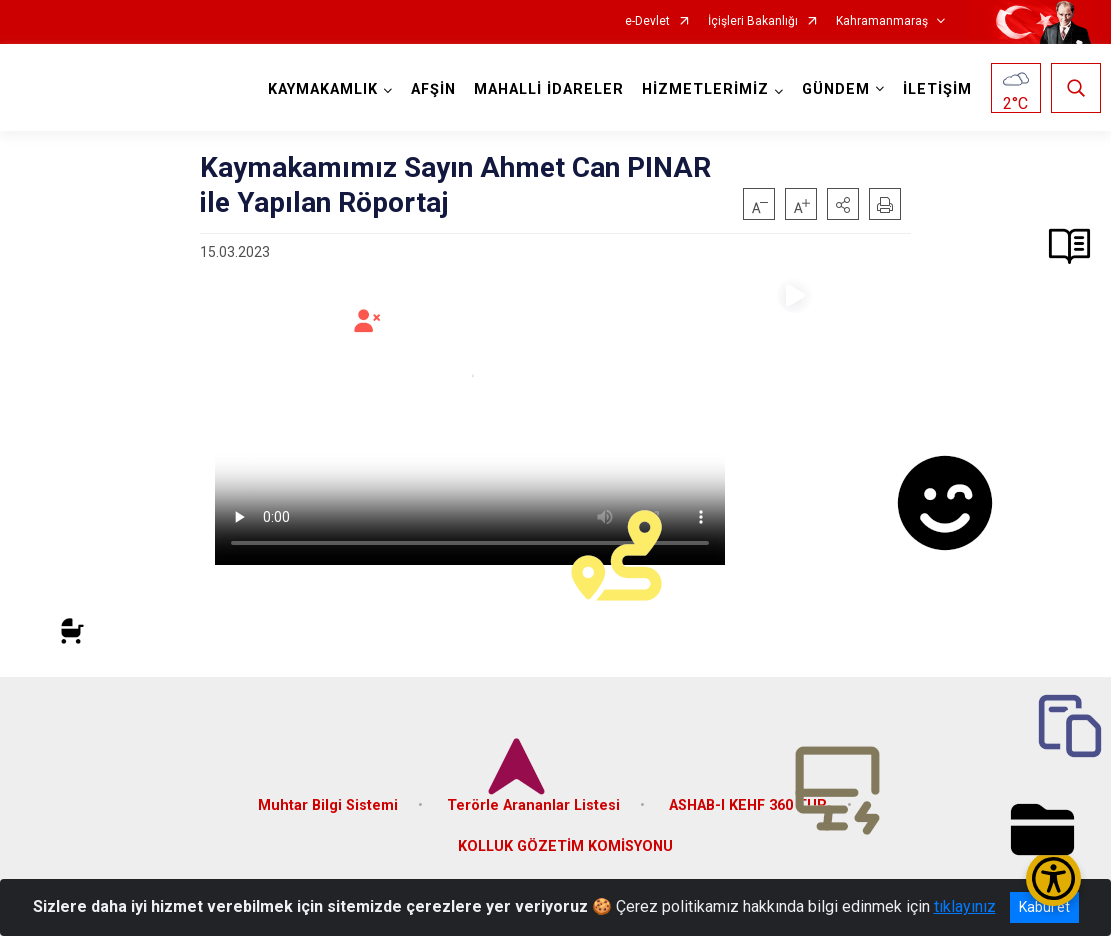  Describe the element at coordinates (945, 503) in the screenshot. I see `insert a winking emoji or emoticon` at that location.